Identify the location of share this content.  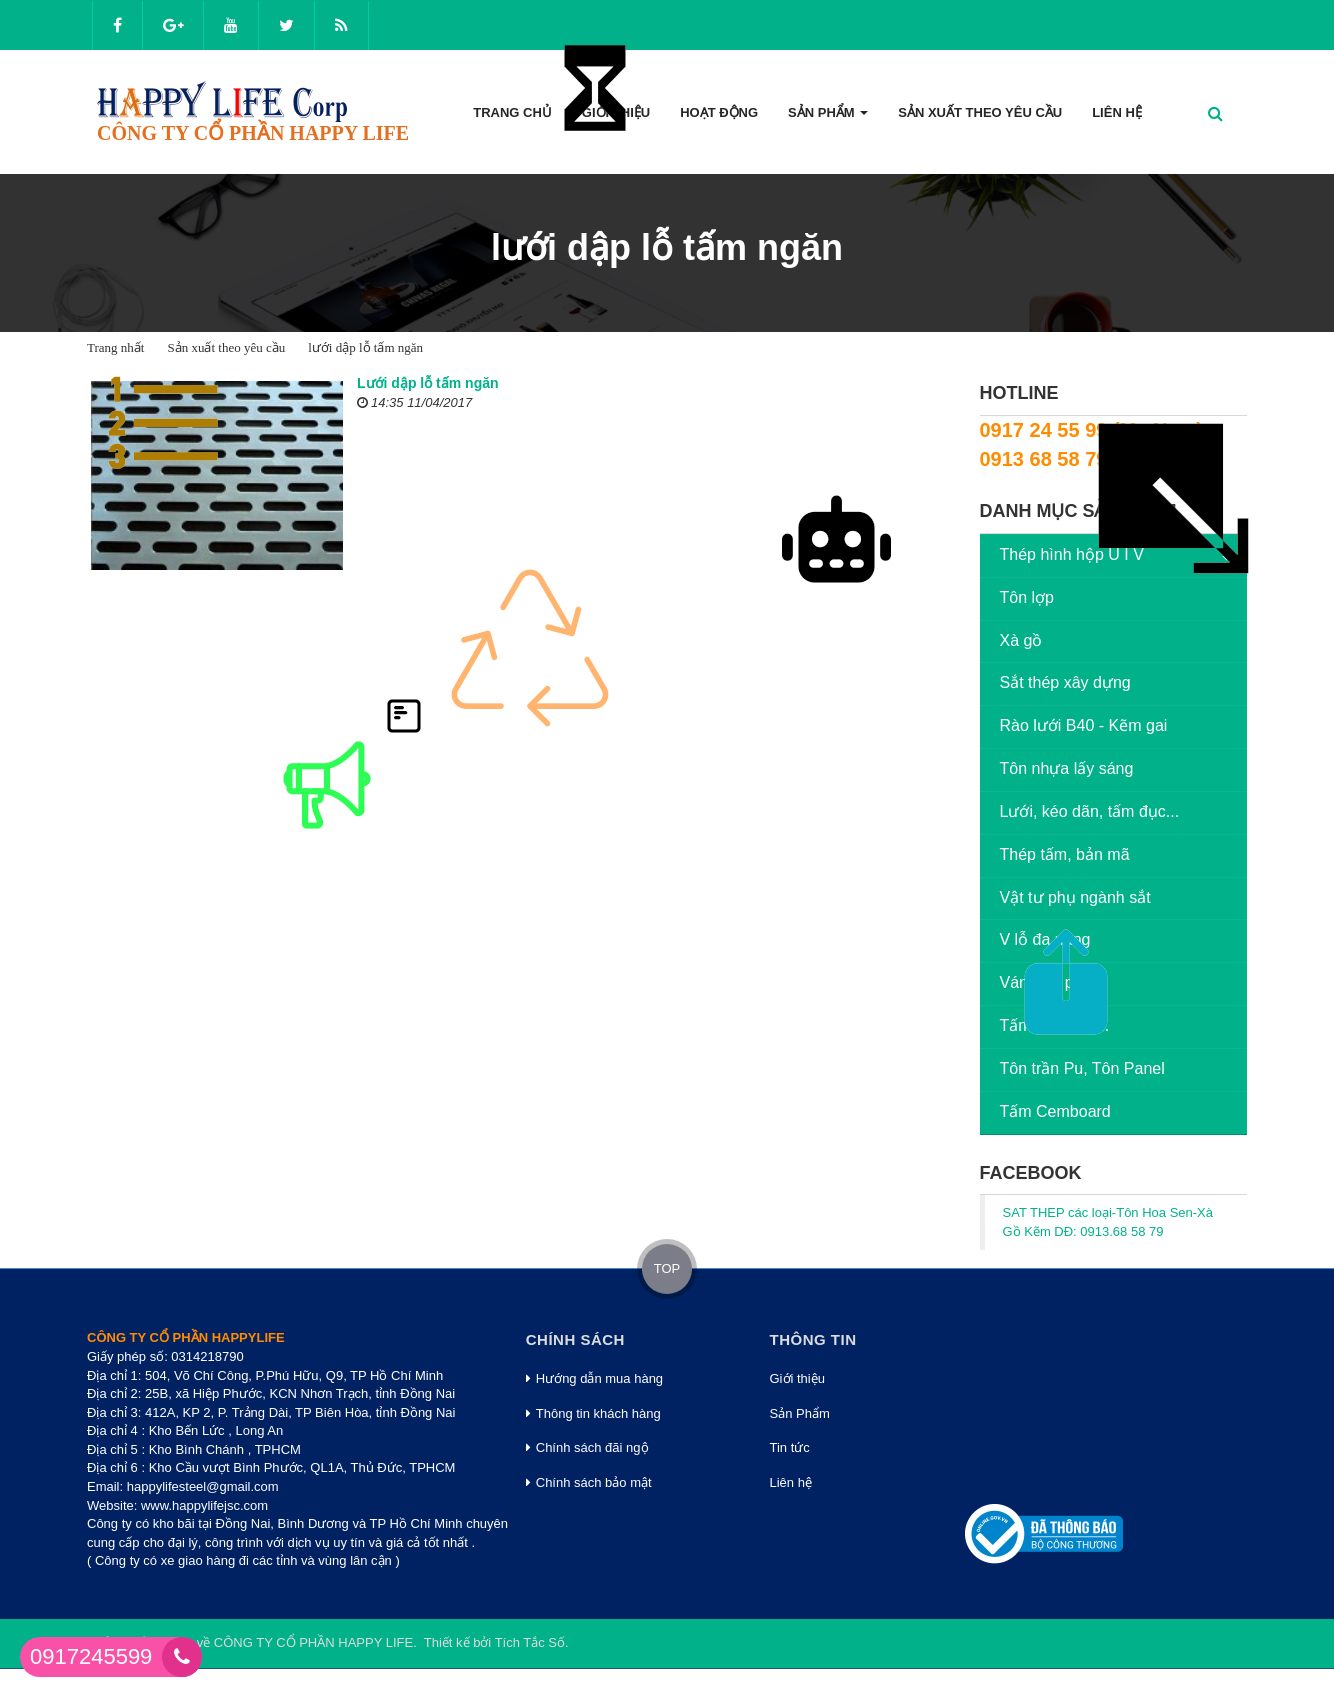
(1066, 982).